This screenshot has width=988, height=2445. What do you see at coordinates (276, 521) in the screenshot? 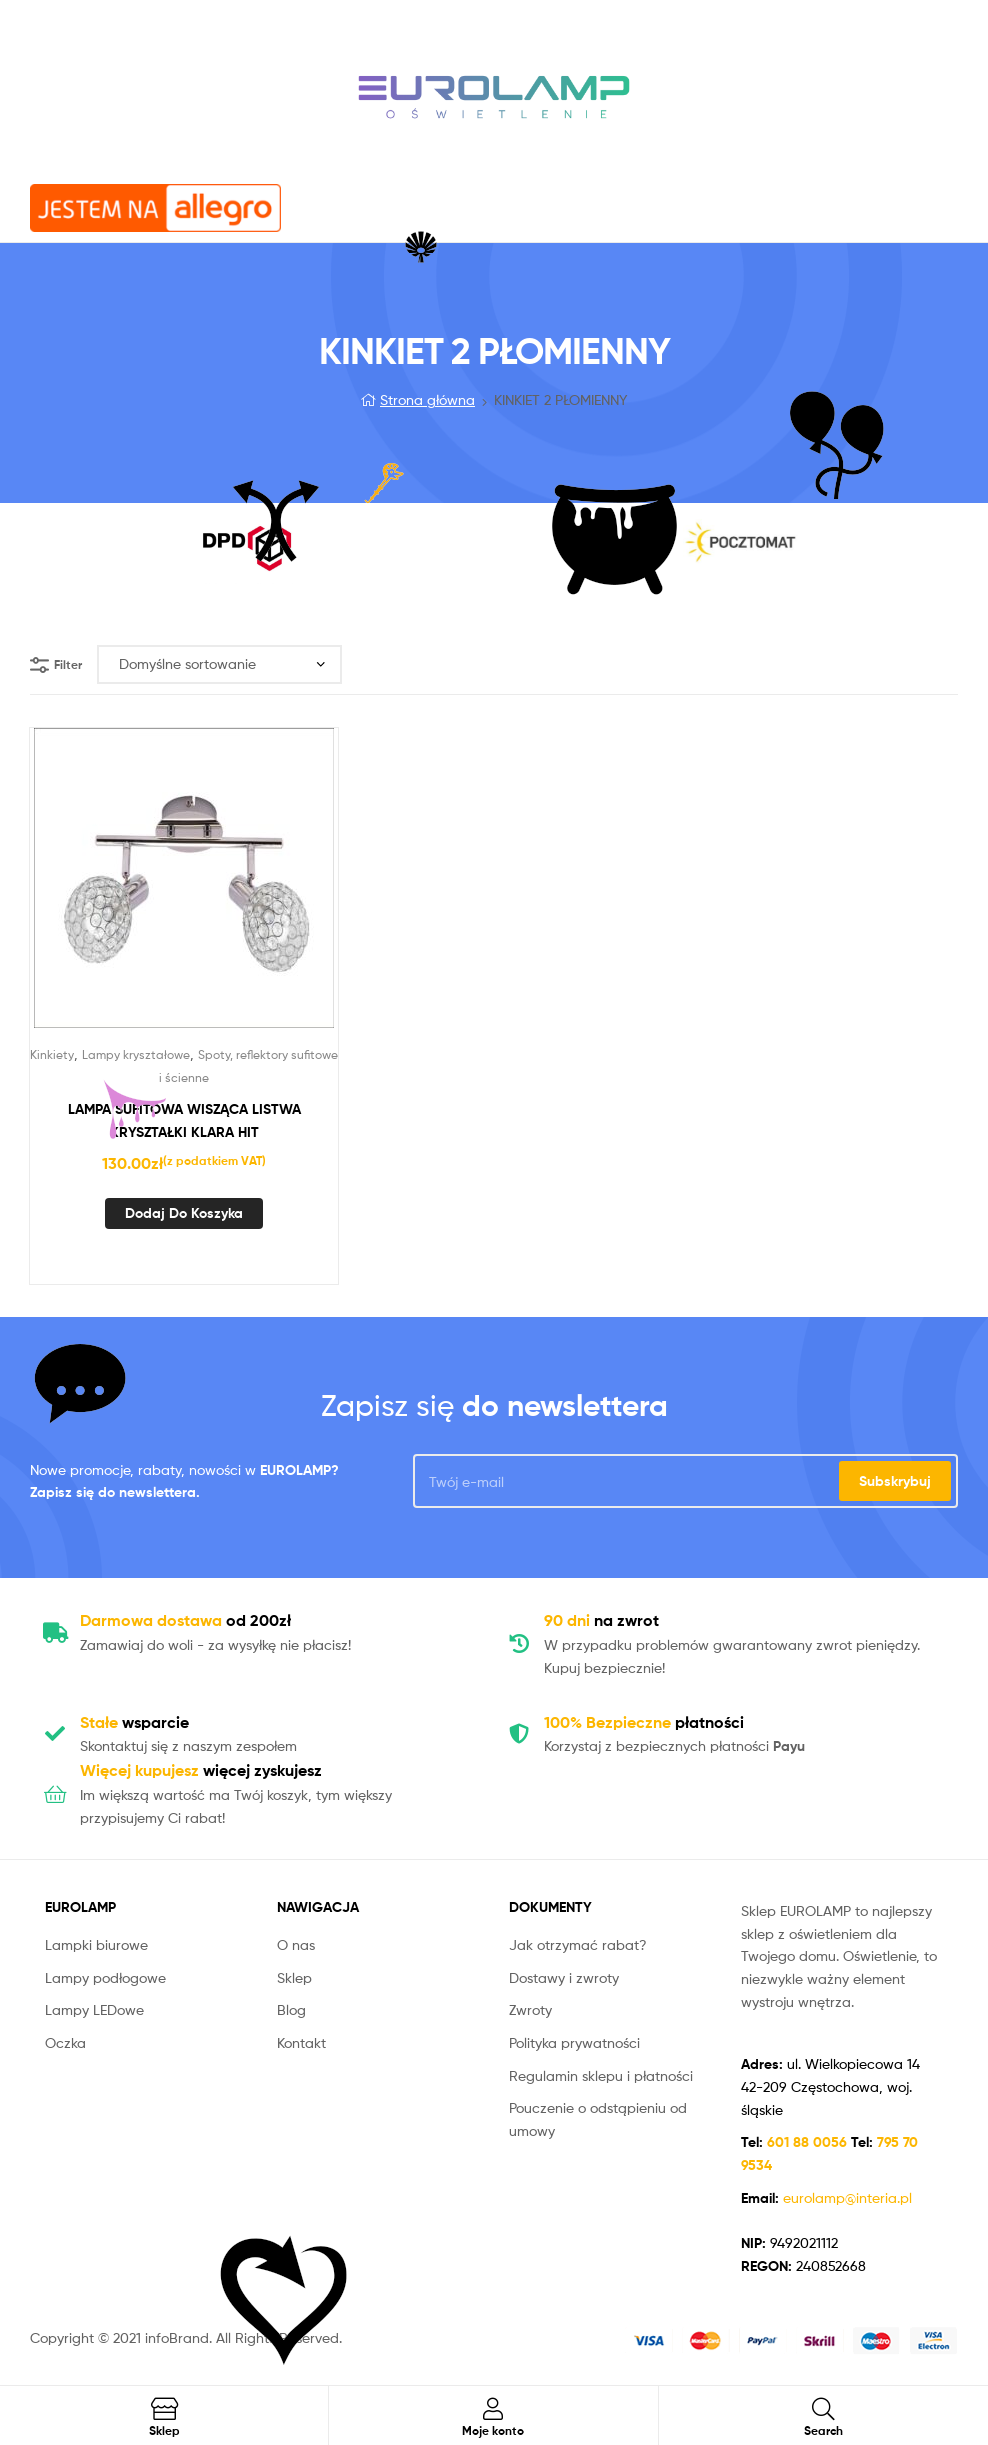
I see `split or divide content into multiple paths` at bounding box center [276, 521].